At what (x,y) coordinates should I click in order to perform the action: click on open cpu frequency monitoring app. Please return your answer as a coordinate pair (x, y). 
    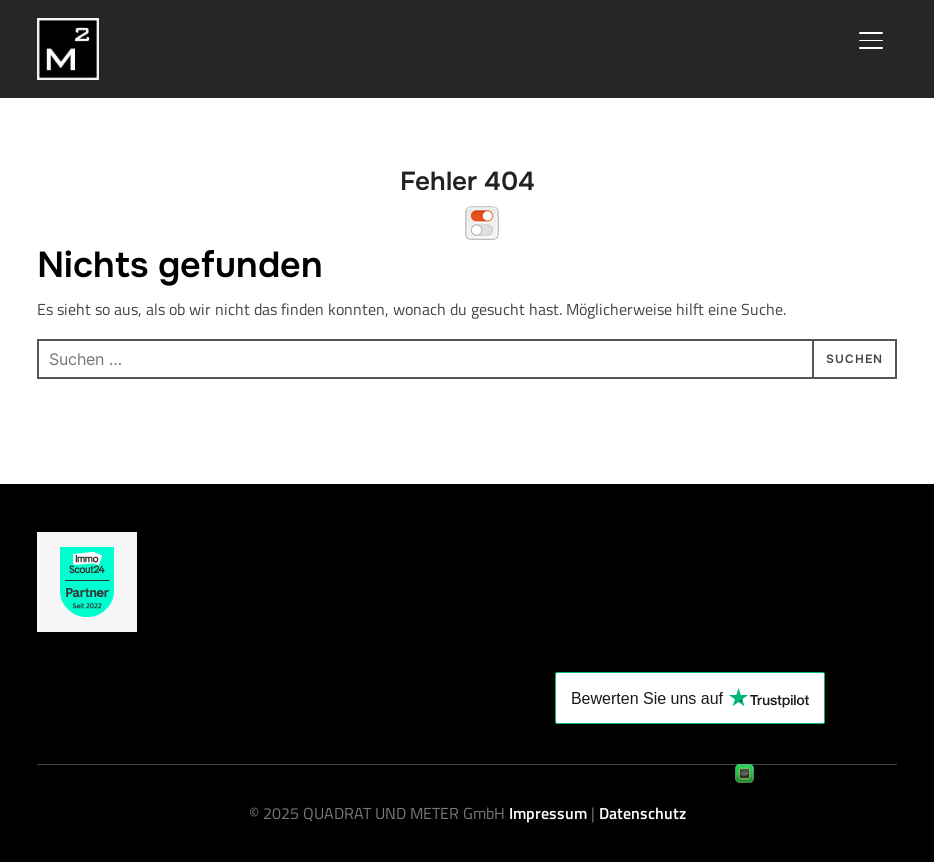
    Looking at the image, I should click on (744, 773).